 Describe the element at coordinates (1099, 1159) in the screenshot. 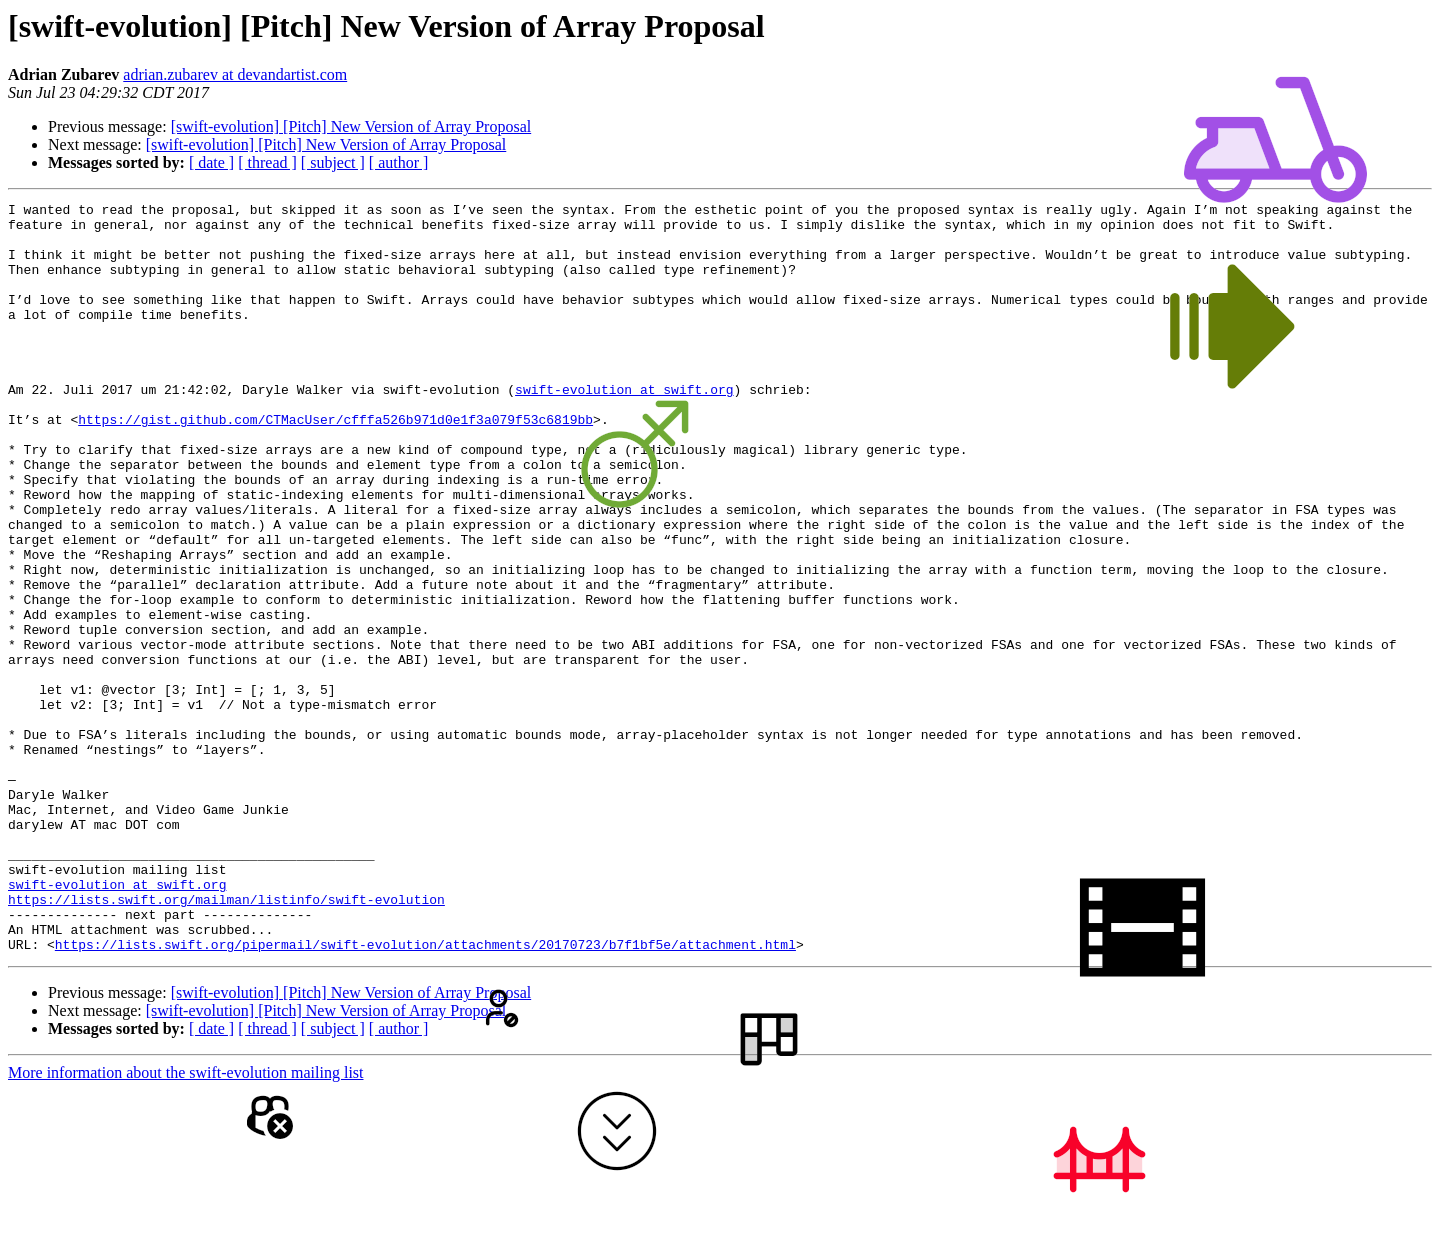

I see `navigate to bridges or overpasses on a map` at that location.